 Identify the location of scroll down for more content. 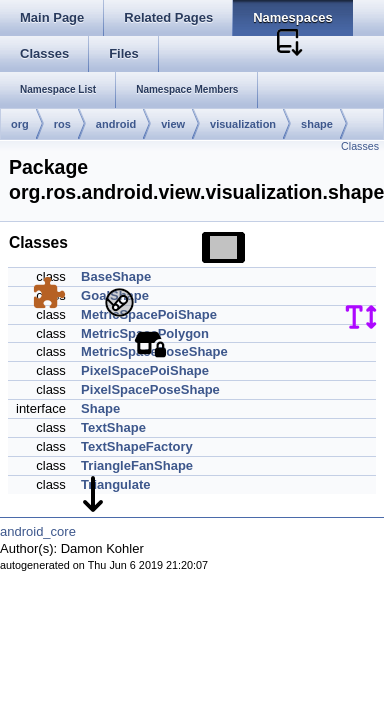
(93, 494).